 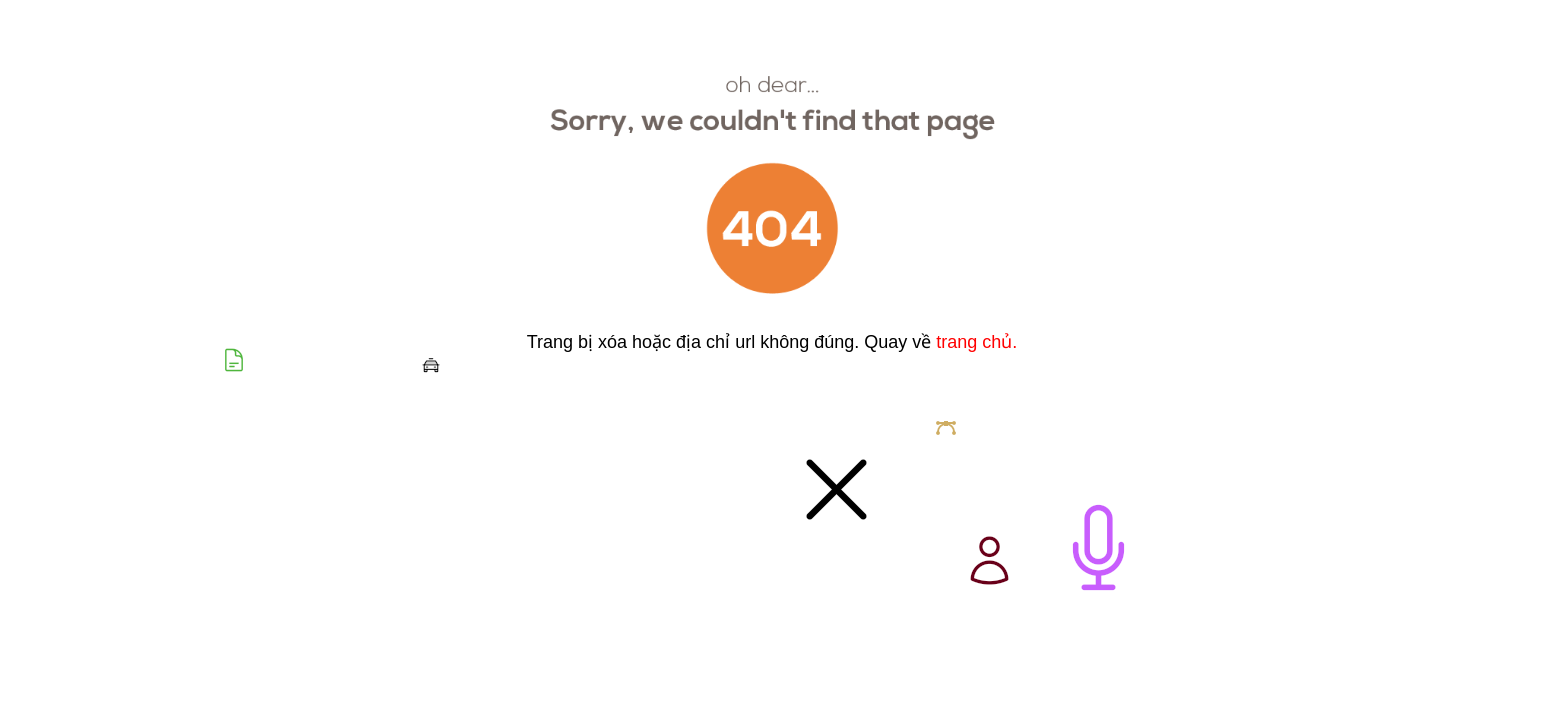 I want to click on view document details, so click(x=234, y=360).